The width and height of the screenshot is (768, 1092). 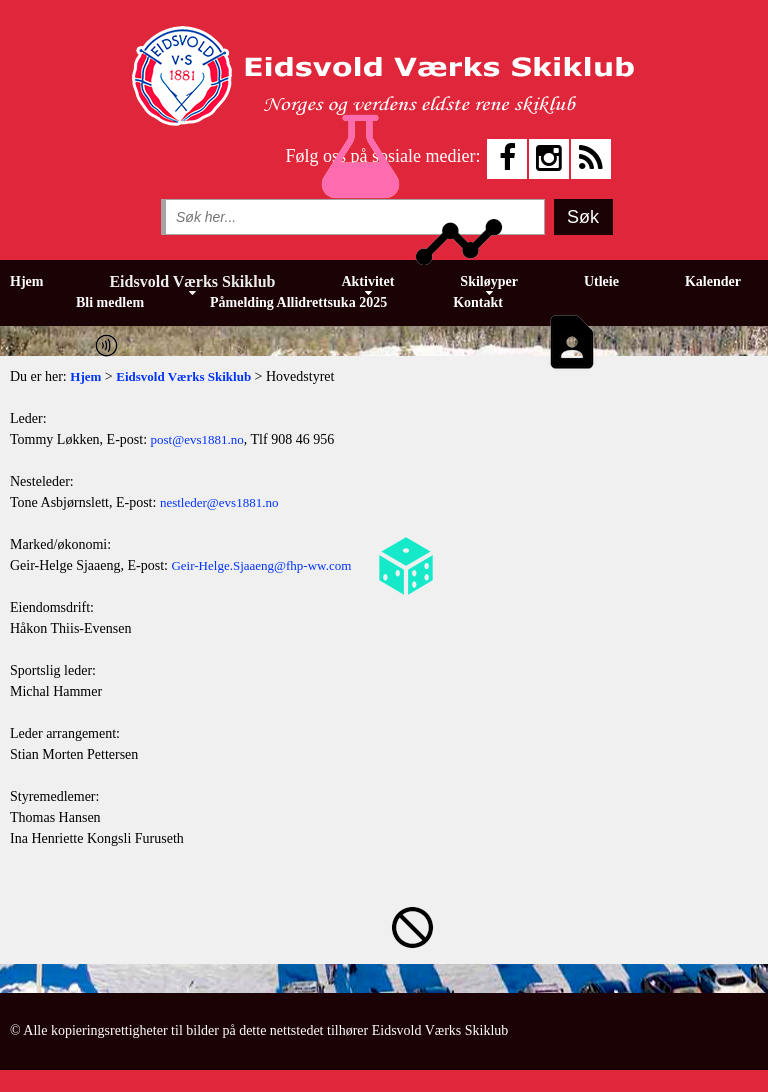 I want to click on randomize or shuffle content, so click(x=406, y=566).